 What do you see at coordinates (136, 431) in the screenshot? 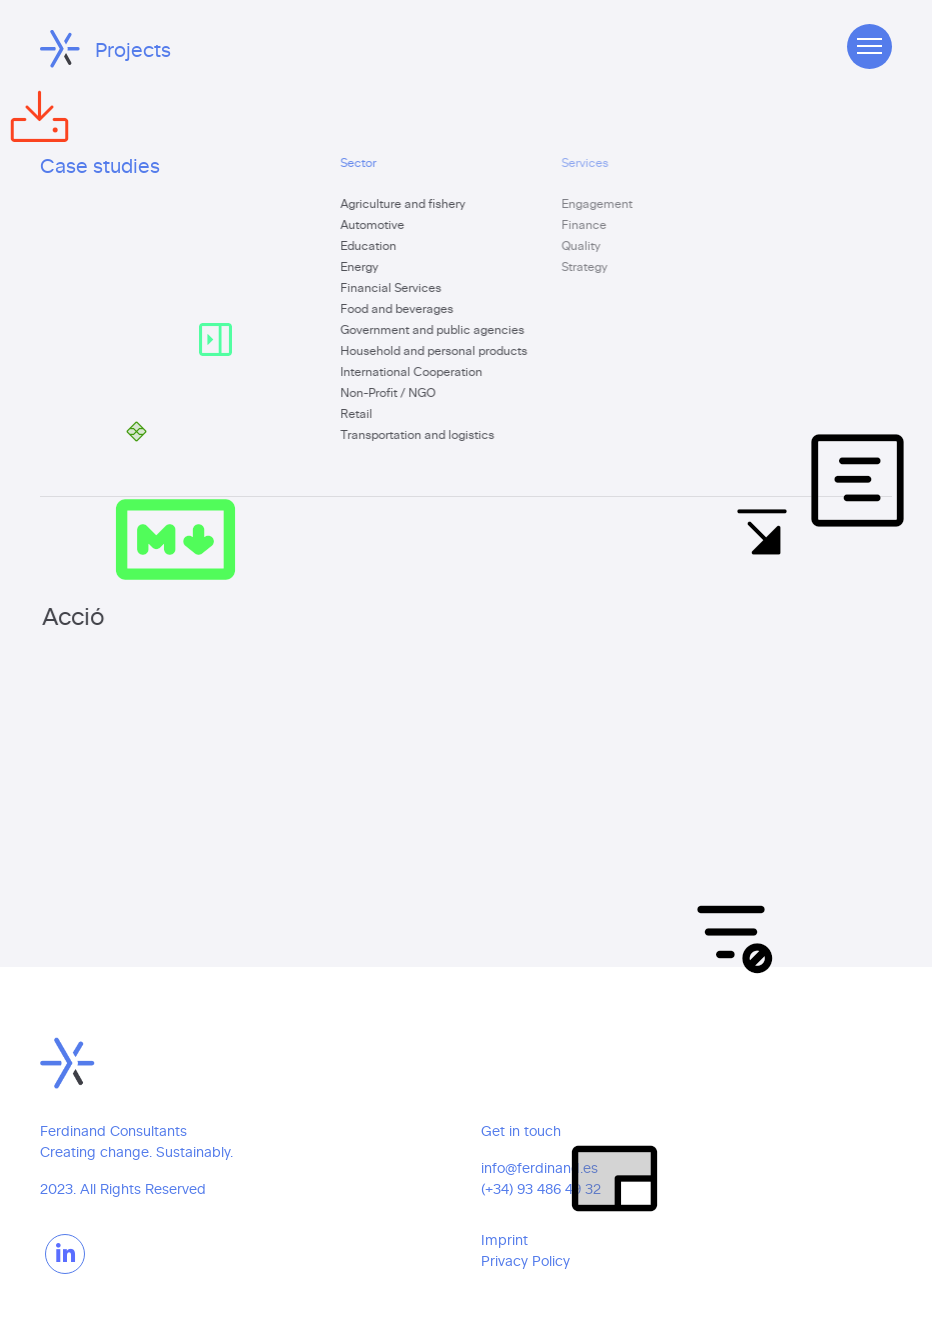
I see `pay or receive money via pix` at bounding box center [136, 431].